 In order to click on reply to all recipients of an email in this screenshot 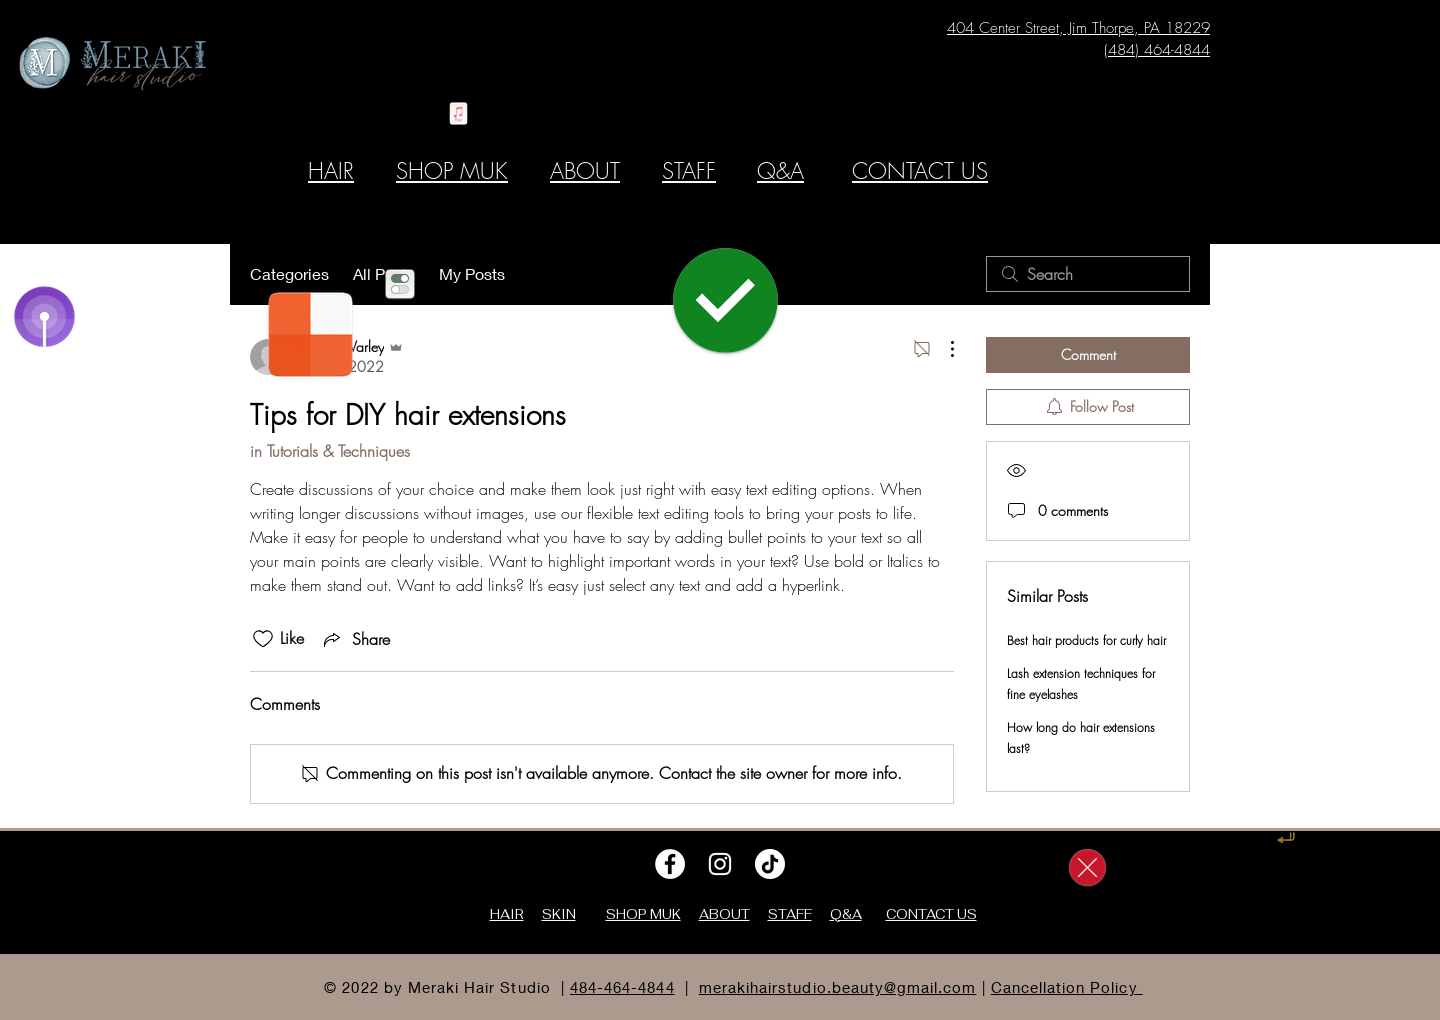, I will do `click(1285, 836)`.